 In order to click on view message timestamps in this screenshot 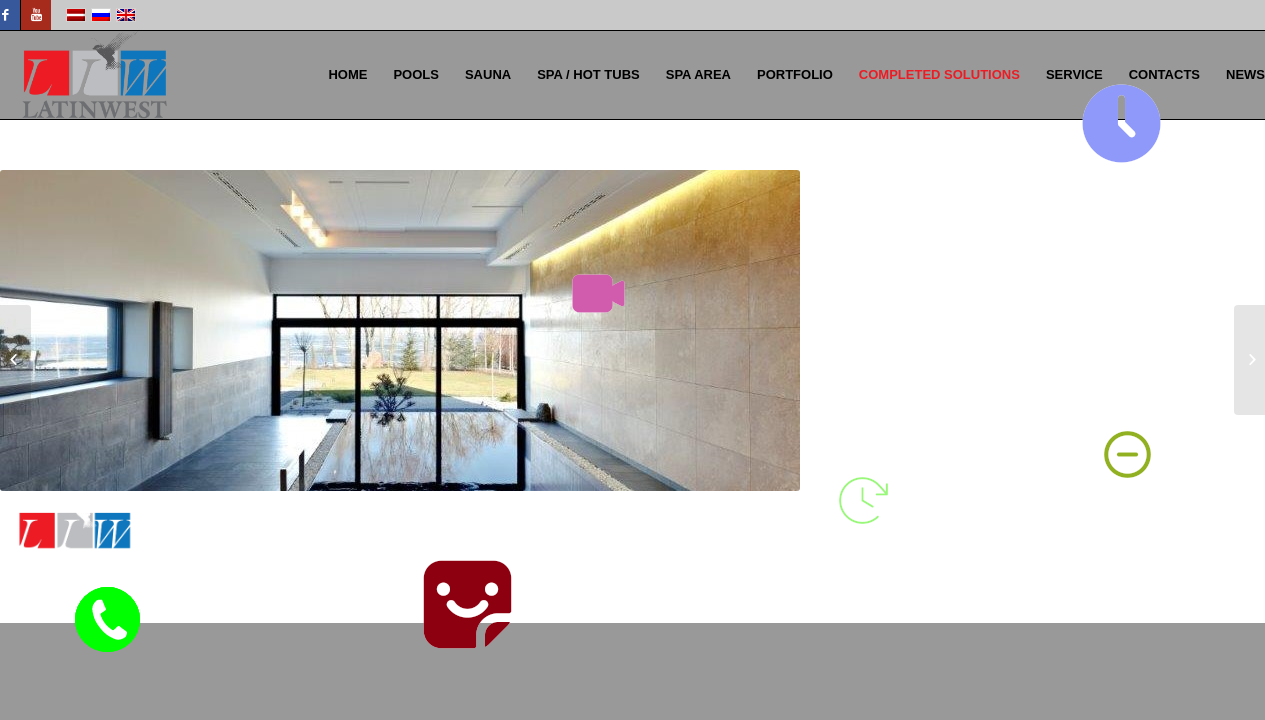, I will do `click(1121, 123)`.